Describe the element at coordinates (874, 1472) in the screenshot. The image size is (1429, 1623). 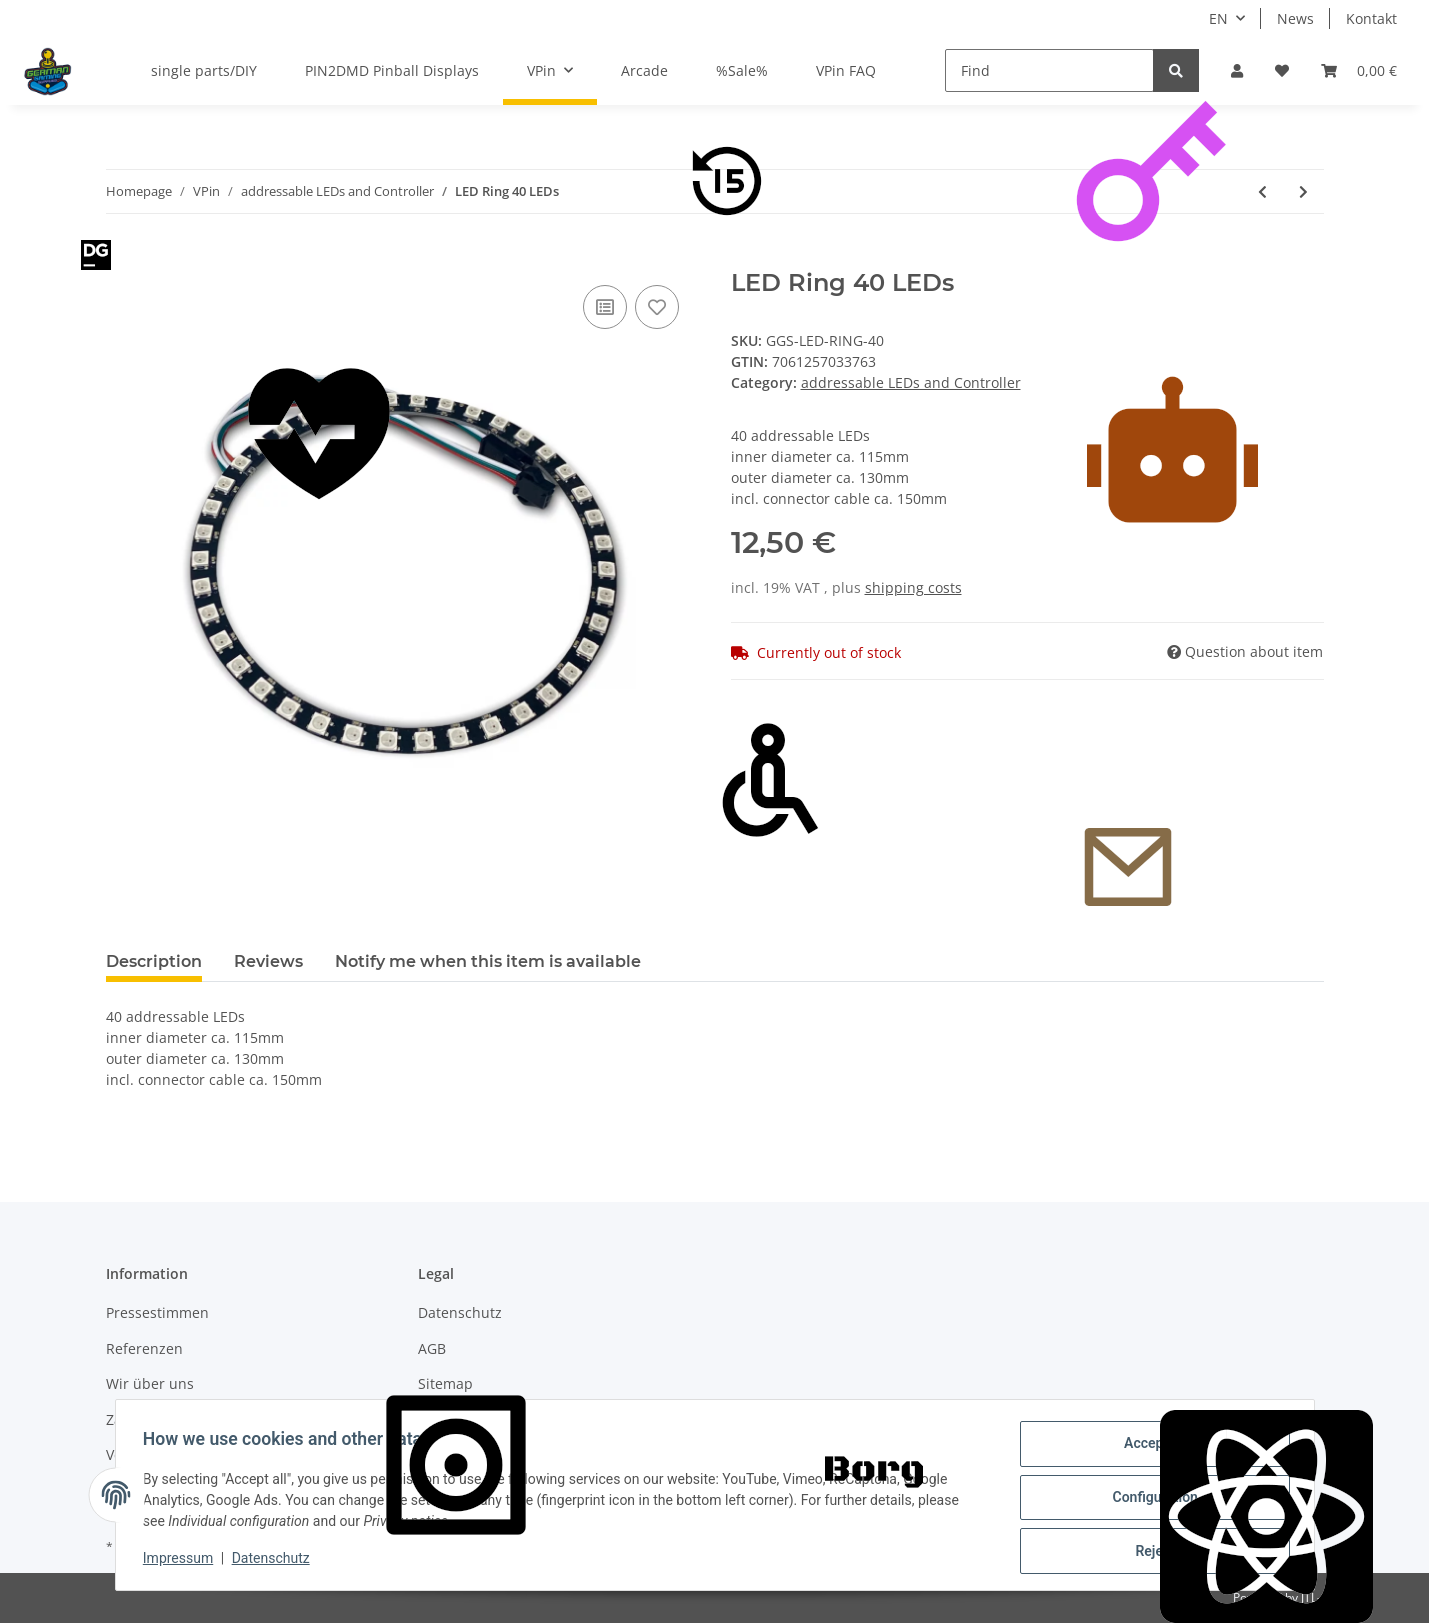
I see `open borgbackup application` at that location.